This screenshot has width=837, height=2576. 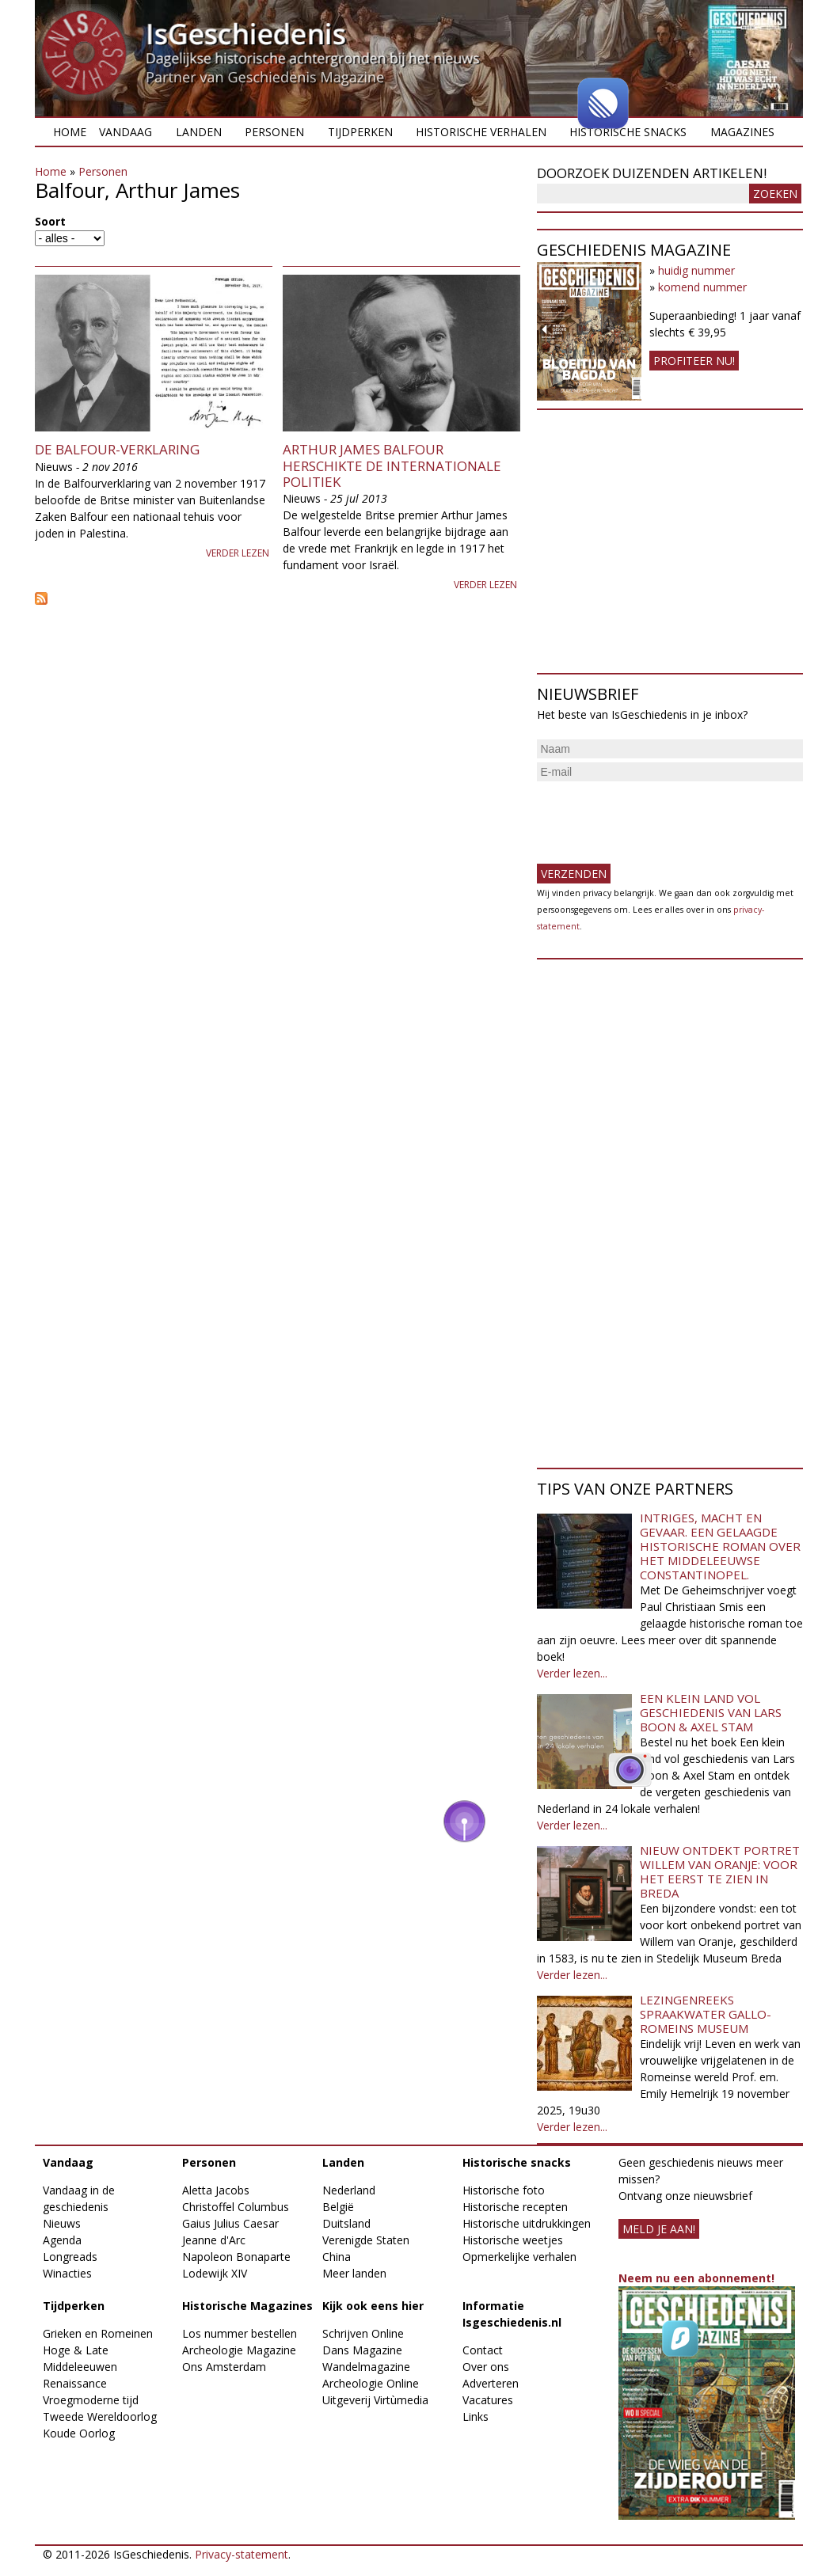 What do you see at coordinates (630, 1769) in the screenshot?
I see `open the camera app` at bounding box center [630, 1769].